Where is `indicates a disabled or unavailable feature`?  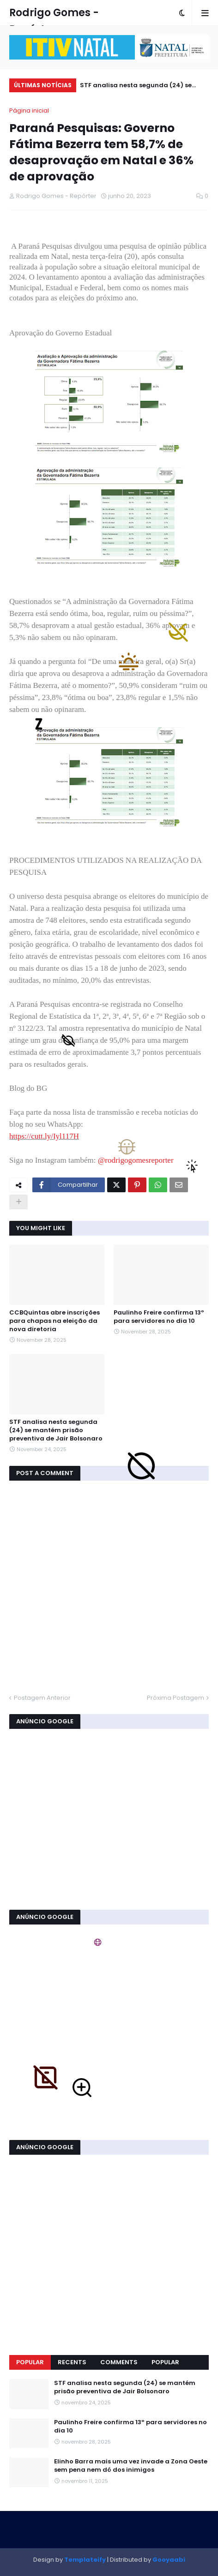 indicates a disabled or unavailable feature is located at coordinates (141, 1466).